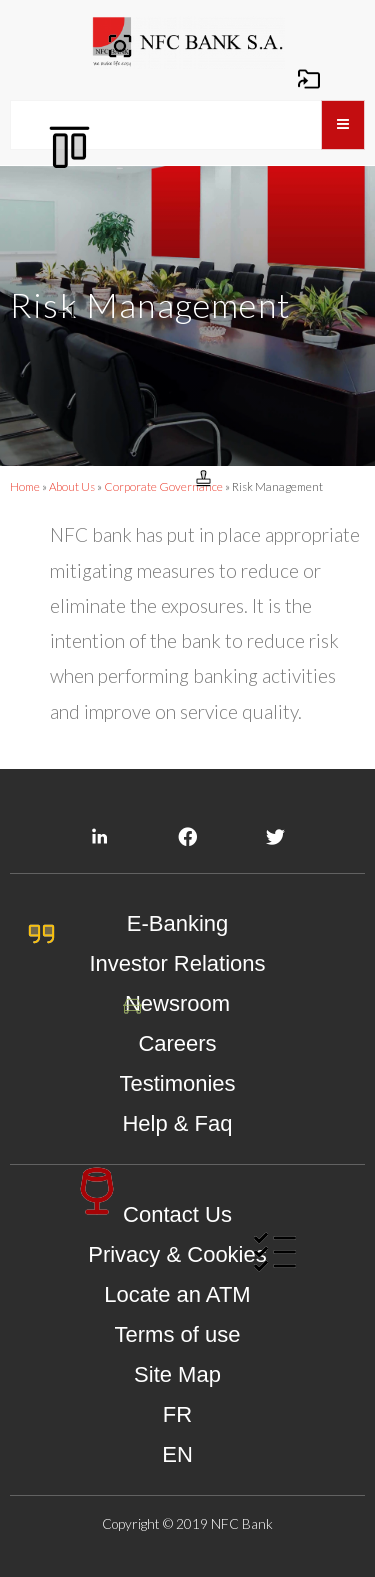 The image size is (375, 1577). What do you see at coordinates (41, 933) in the screenshot?
I see `view testimonials or customer quotes` at bounding box center [41, 933].